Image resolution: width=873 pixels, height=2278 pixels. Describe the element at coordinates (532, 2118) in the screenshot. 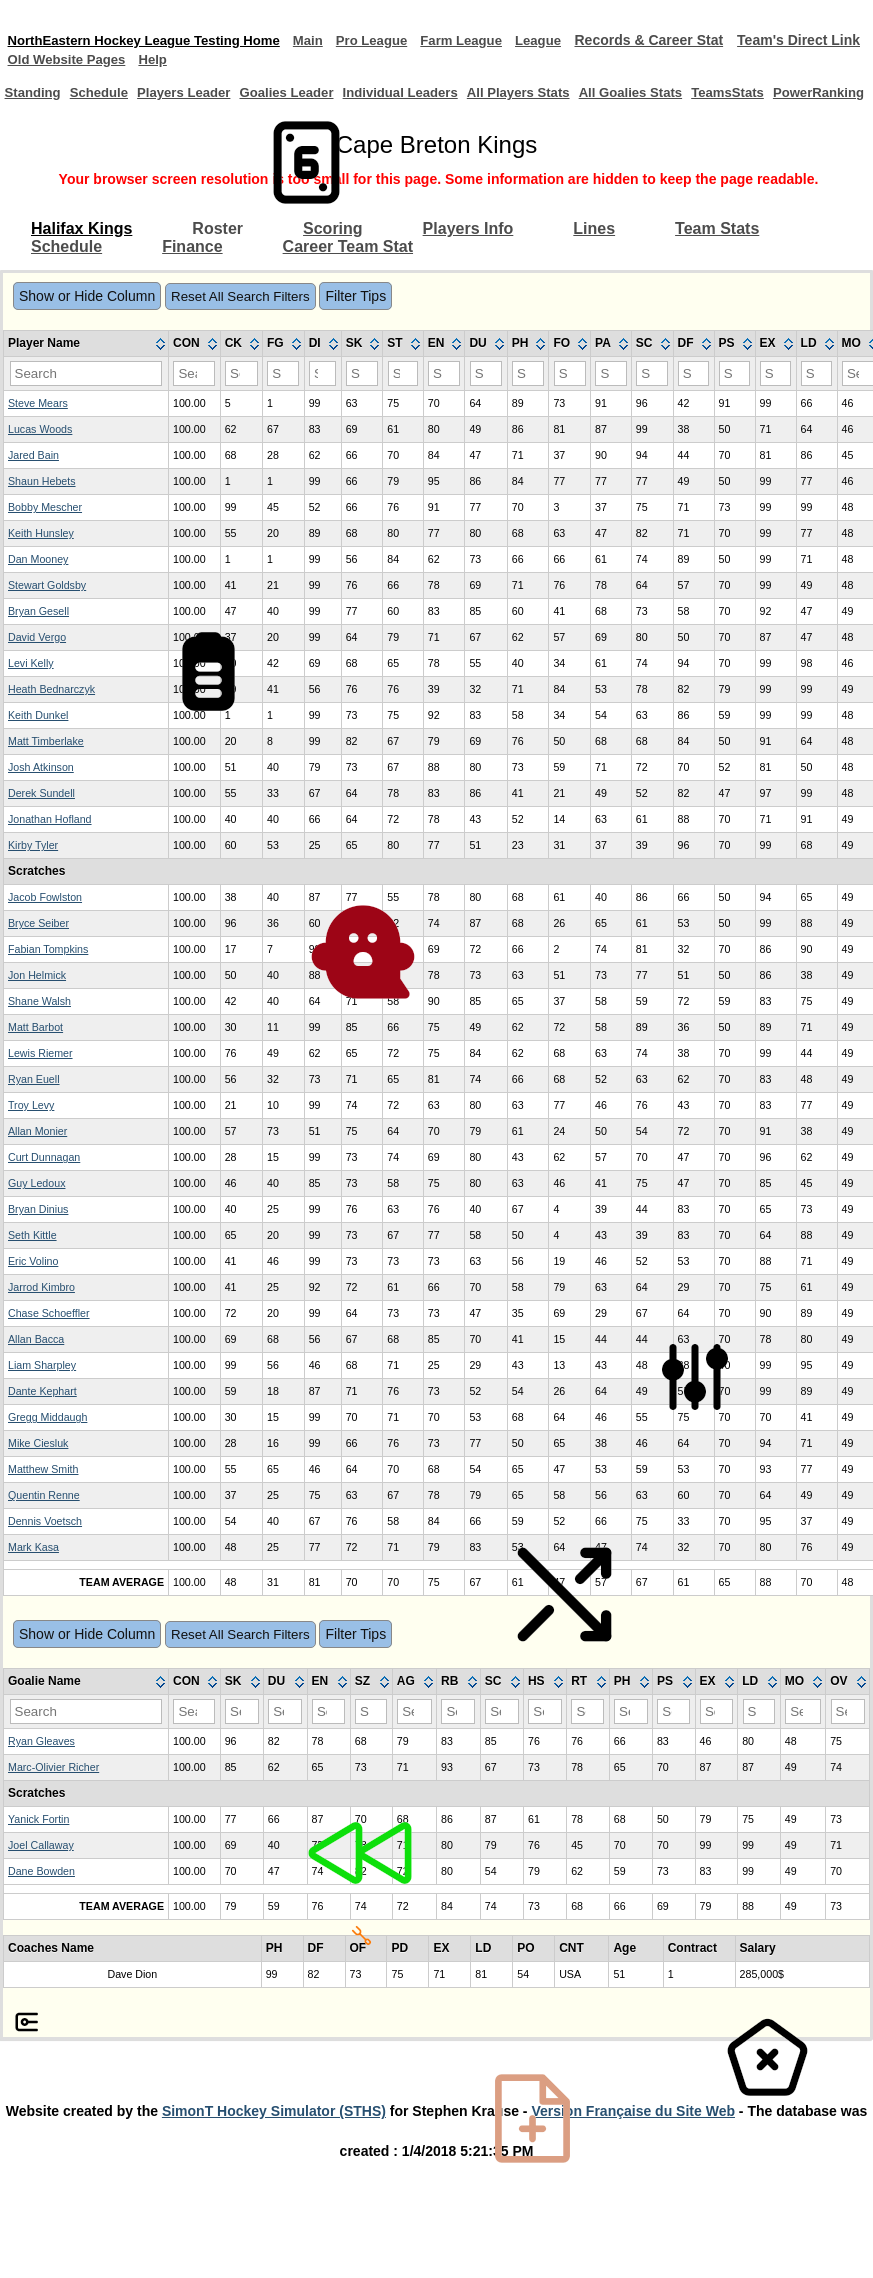

I see `create a new file` at that location.